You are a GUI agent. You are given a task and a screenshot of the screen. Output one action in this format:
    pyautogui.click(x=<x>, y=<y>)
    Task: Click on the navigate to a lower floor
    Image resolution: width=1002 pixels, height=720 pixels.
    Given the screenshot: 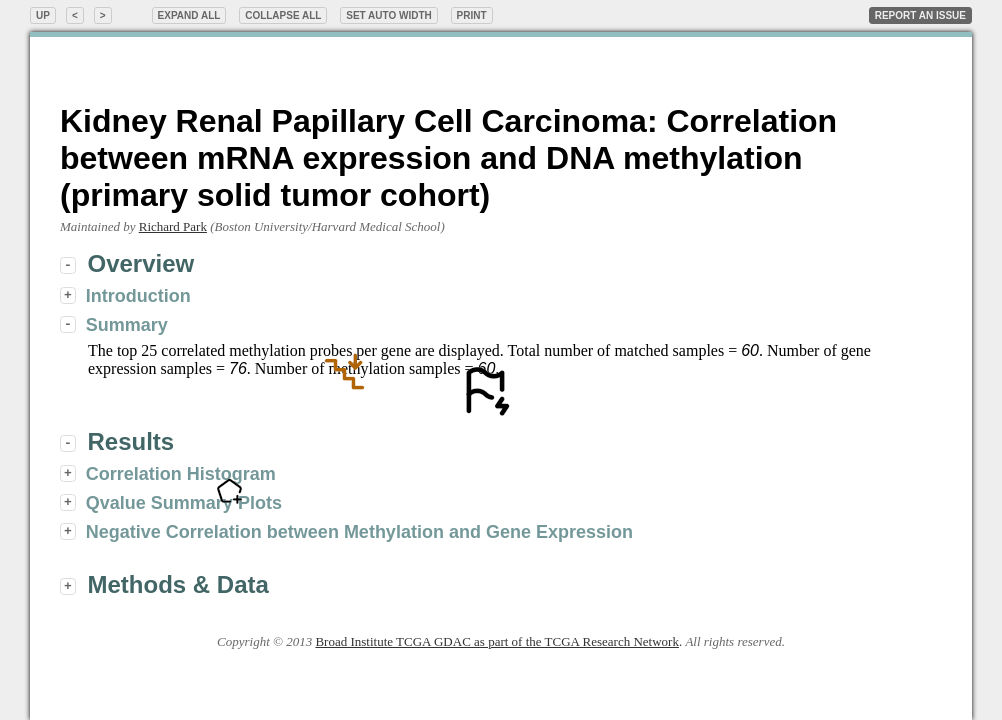 What is the action you would take?
    pyautogui.click(x=344, y=371)
    